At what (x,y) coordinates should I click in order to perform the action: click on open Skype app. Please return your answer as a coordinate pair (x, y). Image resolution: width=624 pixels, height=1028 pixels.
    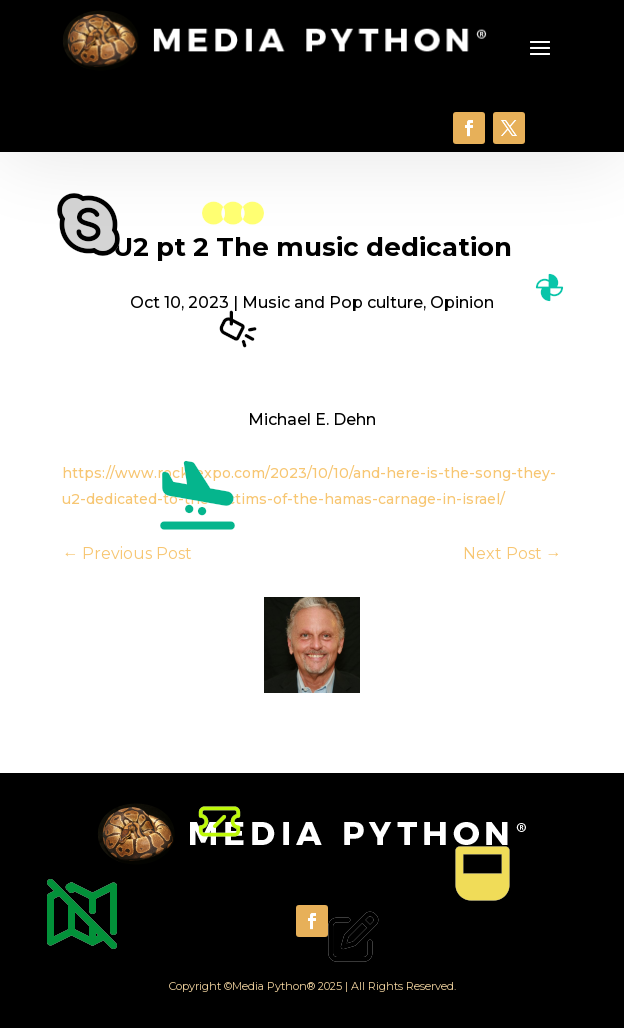
    Looking at the image, I should click on (88, 224).